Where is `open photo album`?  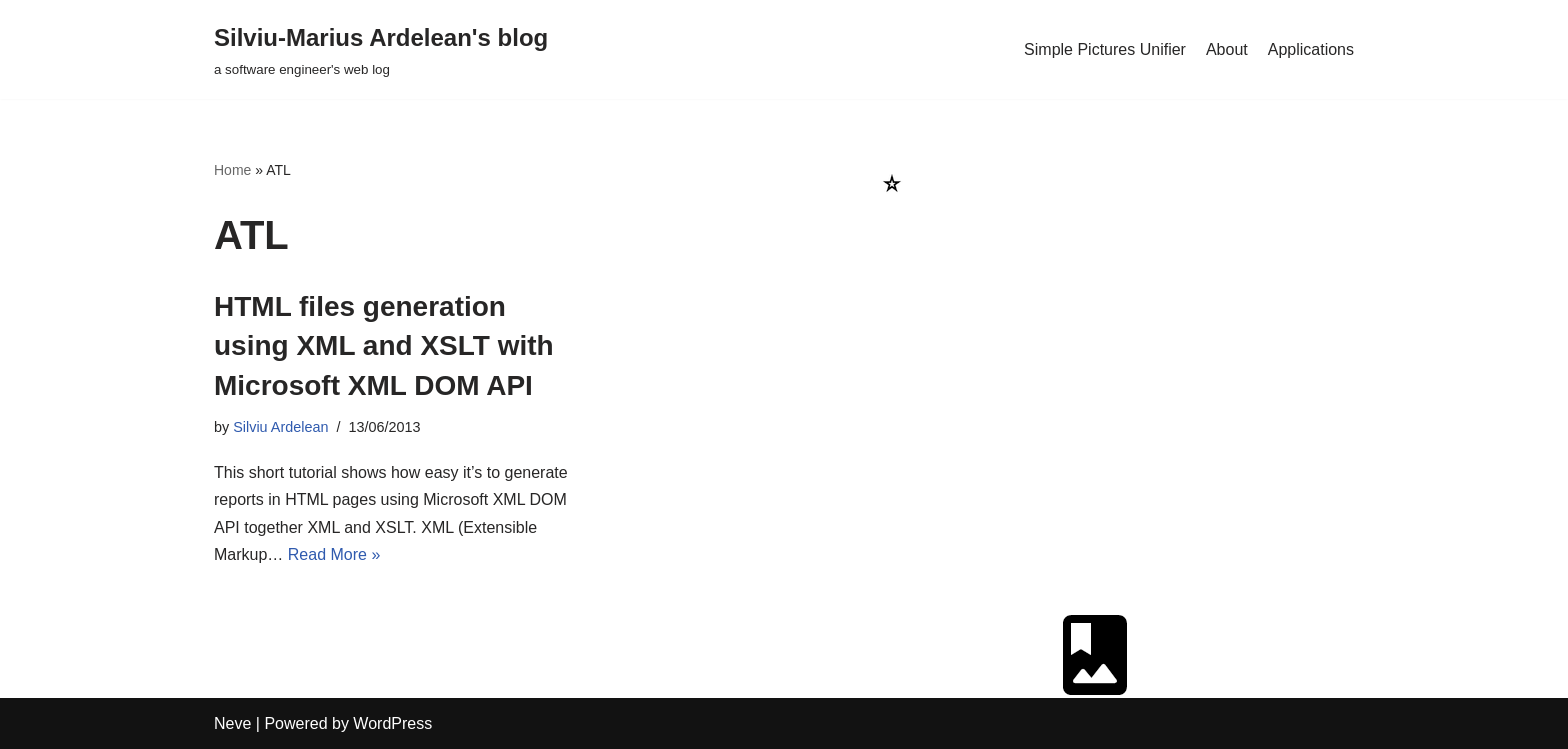 open photo album is located at coordinates (1095, 655).